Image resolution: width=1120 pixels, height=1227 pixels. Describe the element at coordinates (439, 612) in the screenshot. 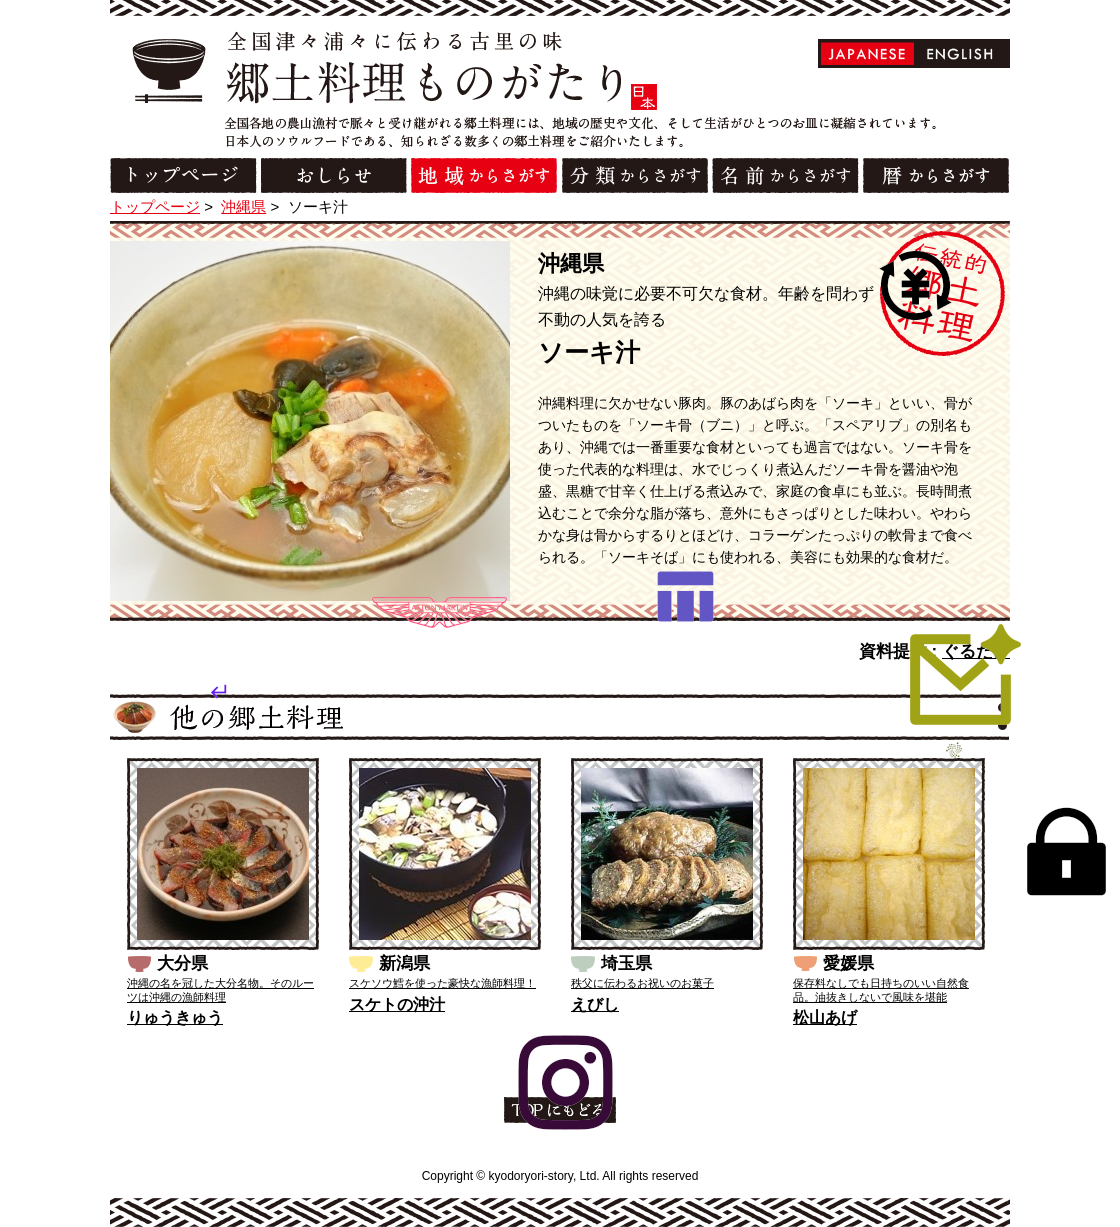

I see `Aston Martin brand logo` at that location.